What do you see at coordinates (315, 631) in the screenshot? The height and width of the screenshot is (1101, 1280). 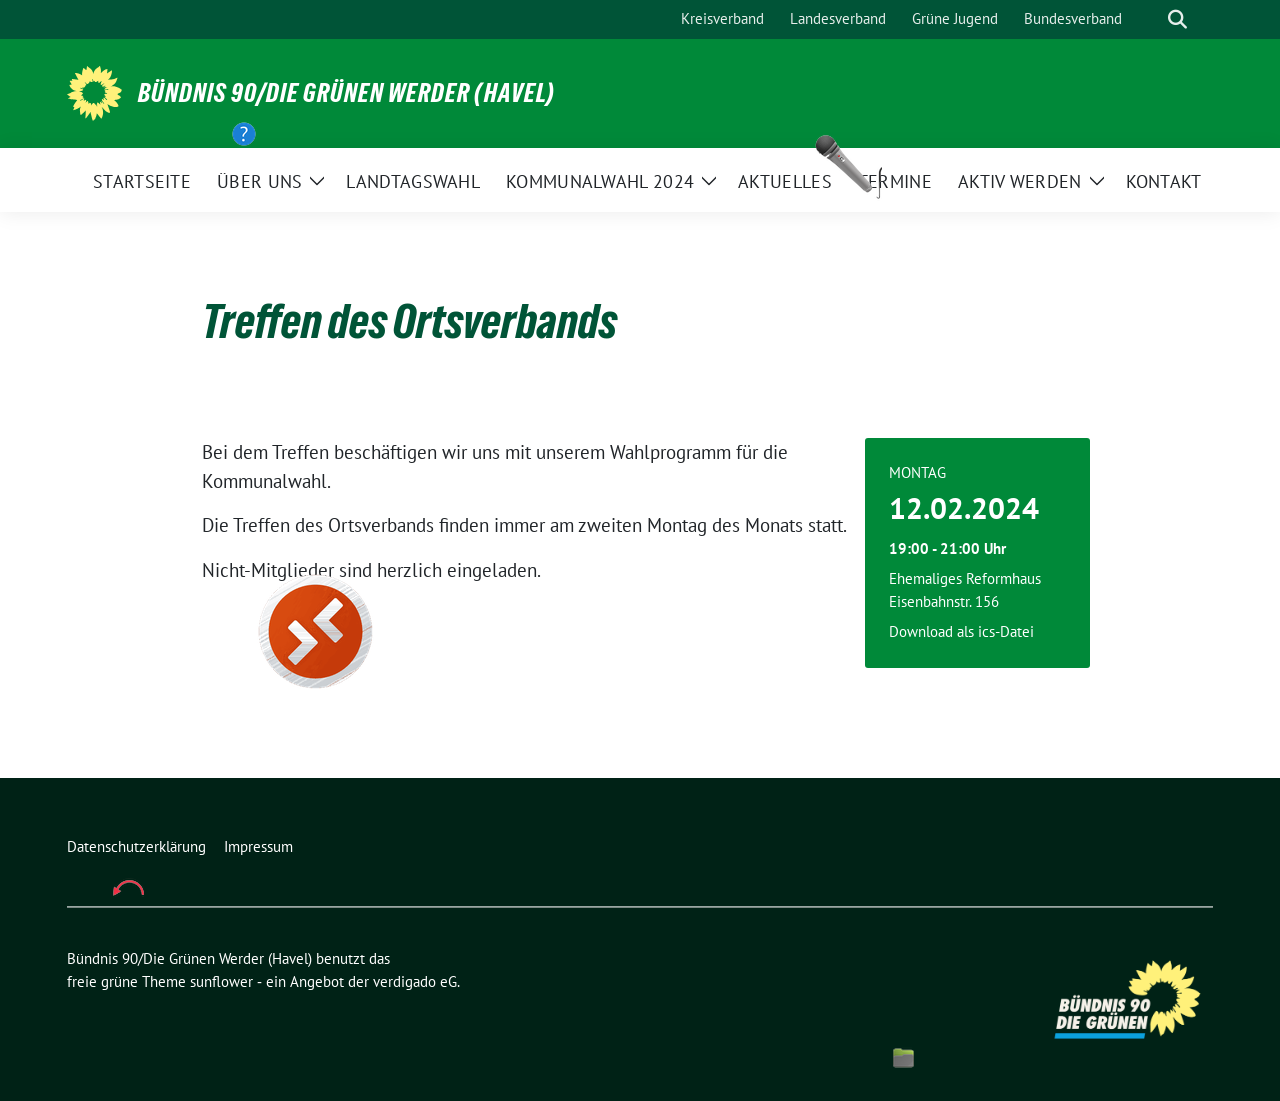 I see `open remote desktop connection` at bounding box center [315, 631].